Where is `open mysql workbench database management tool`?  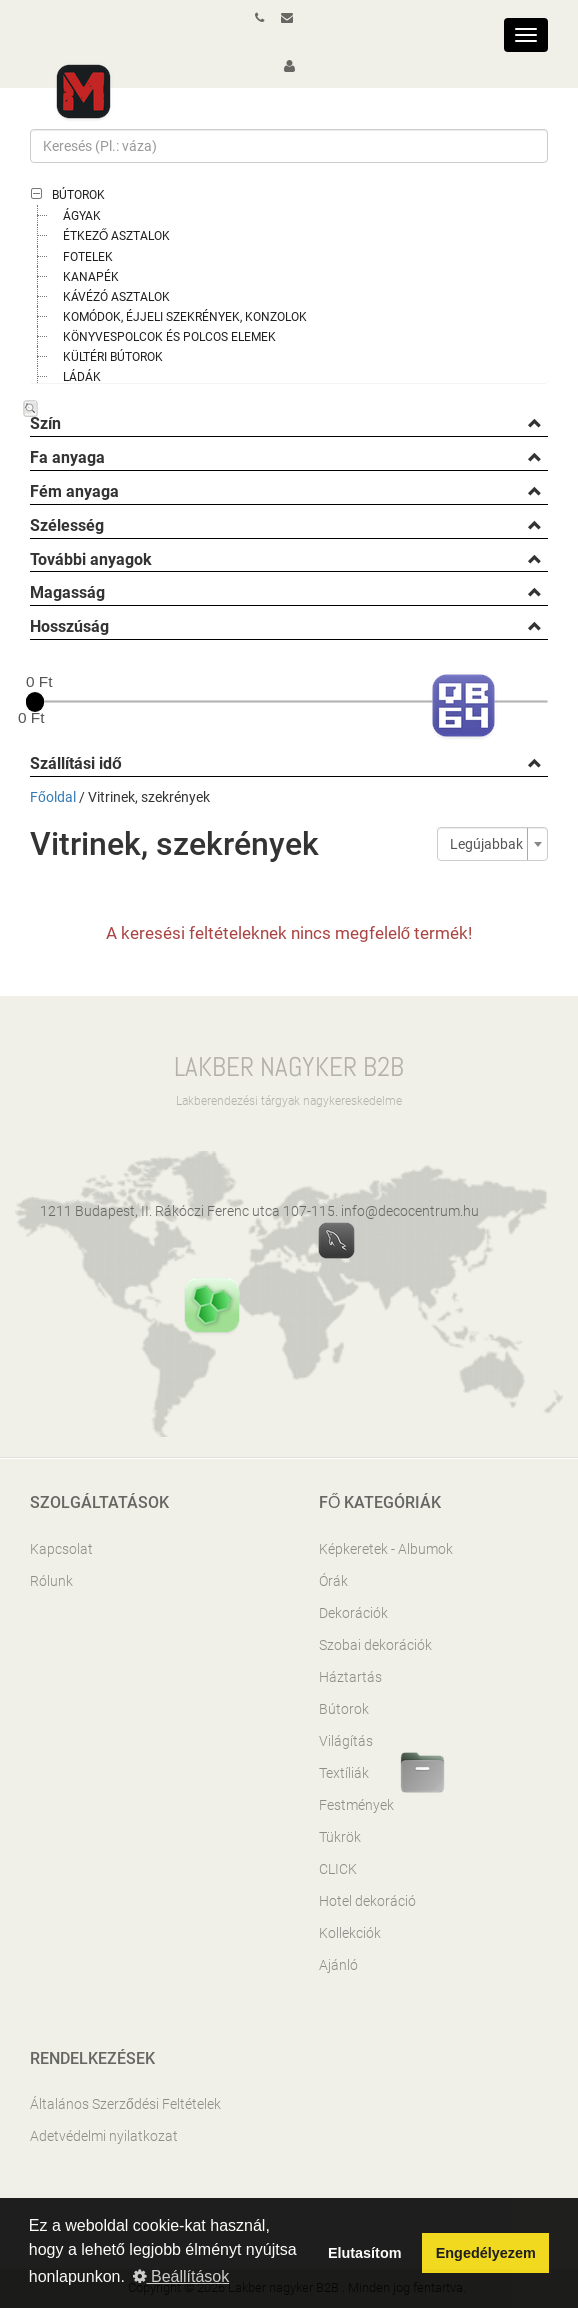 open mysql workbench database management tool is located at coordinates (336, 1240).